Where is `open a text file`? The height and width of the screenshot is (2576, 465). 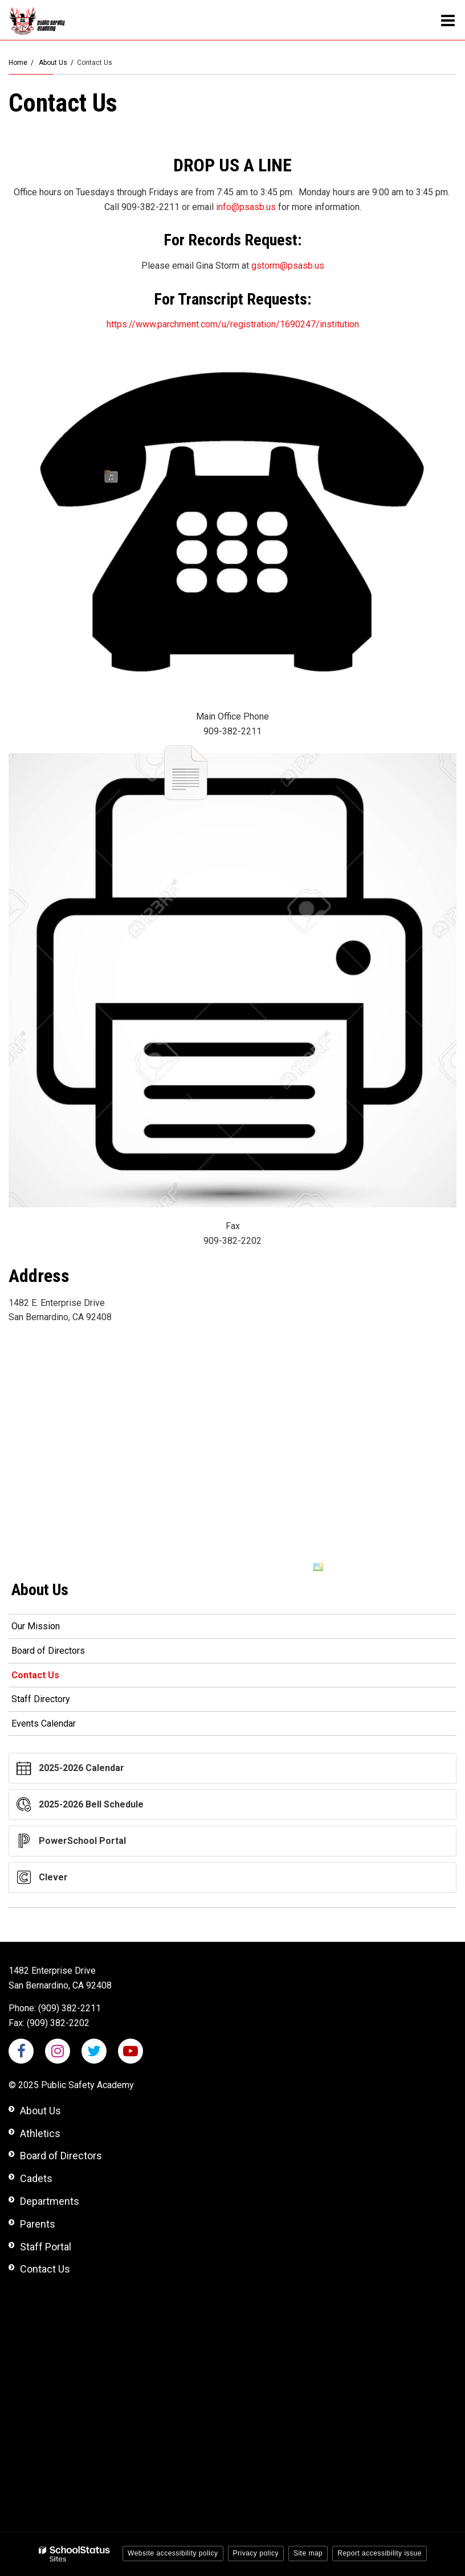 open a text file is located at coordinates (186, 773).